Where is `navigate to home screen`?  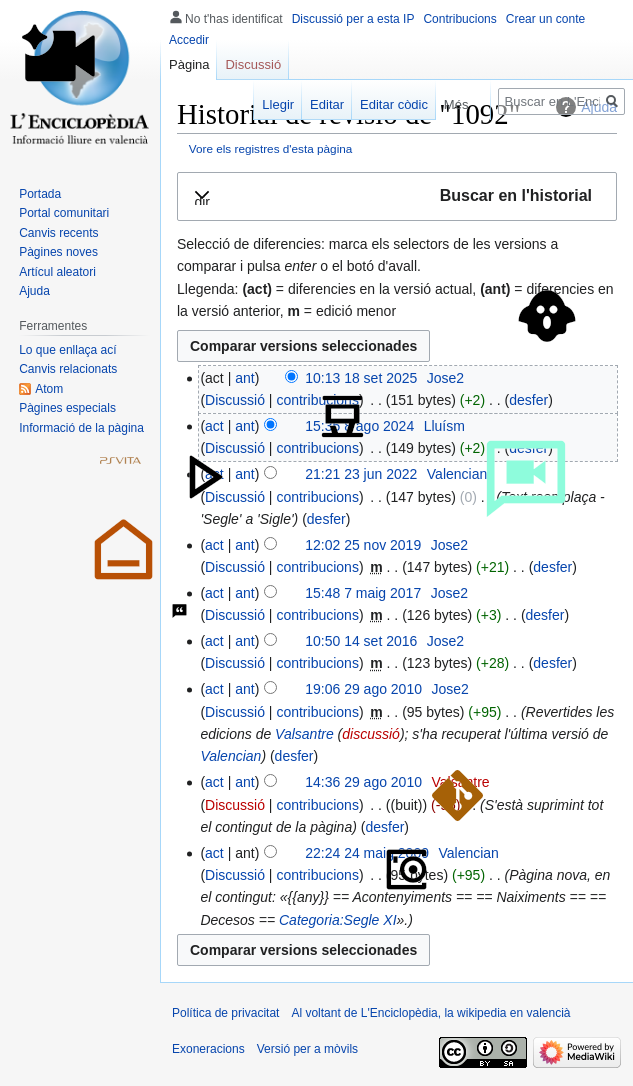
navigate to home screen is located at coordinates (123, 550).